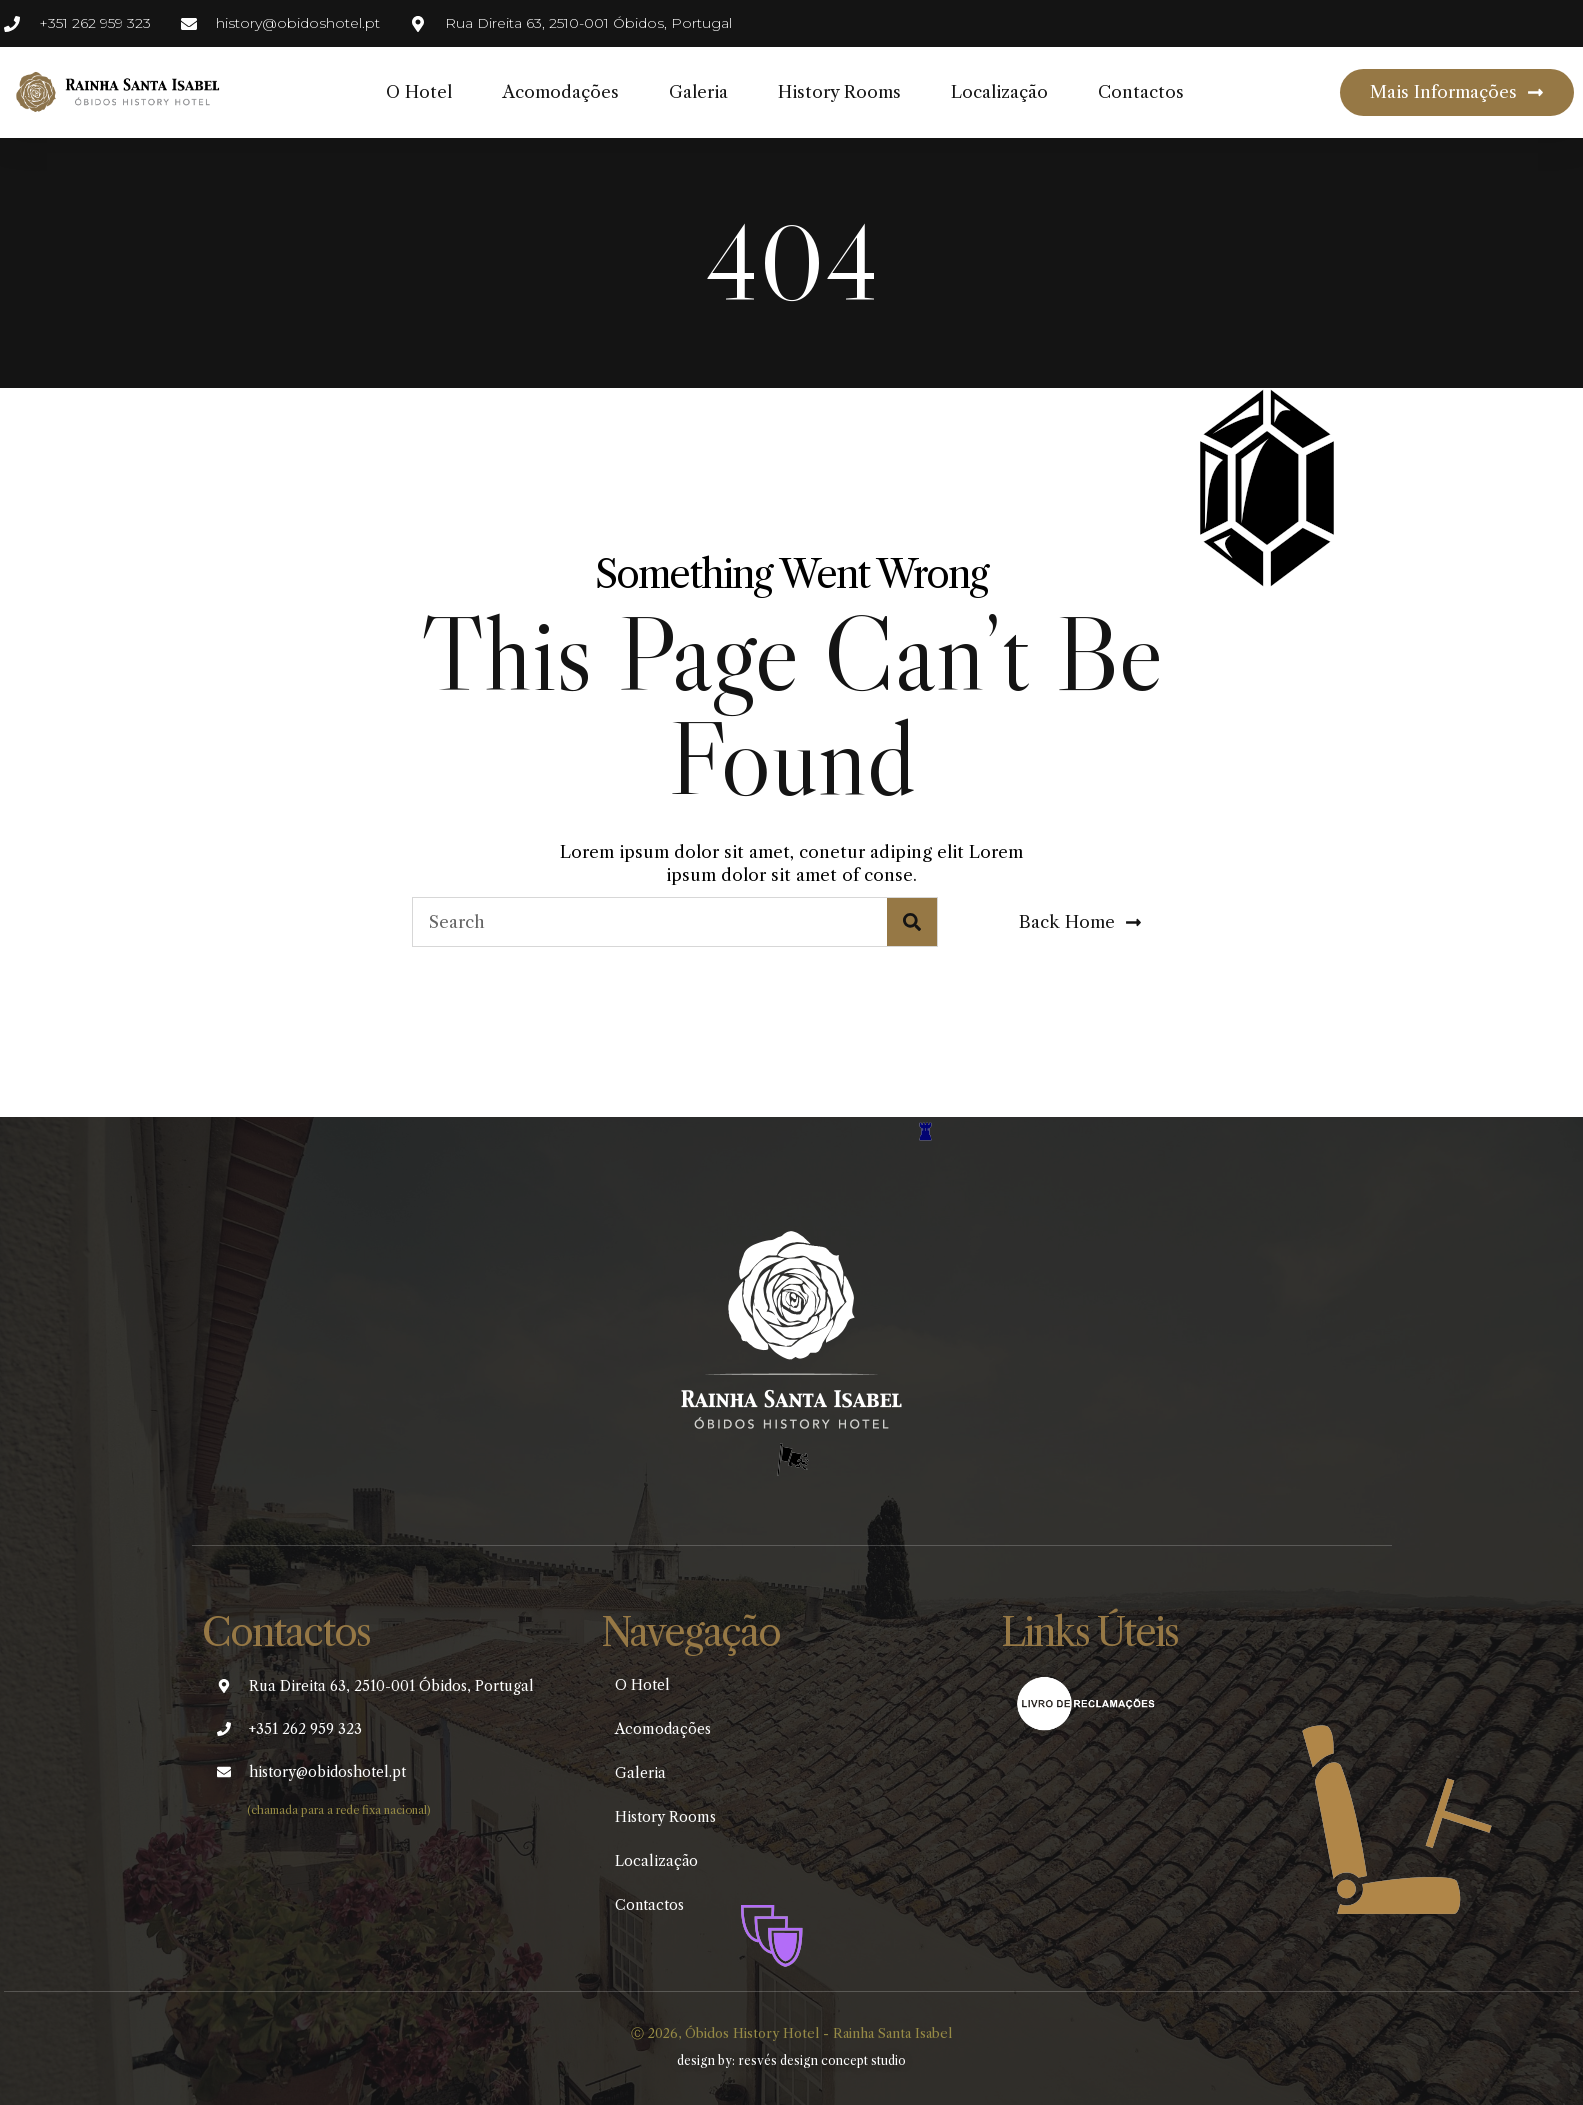  I want to click on collect or spend in-game currency, so click(1267, 488).